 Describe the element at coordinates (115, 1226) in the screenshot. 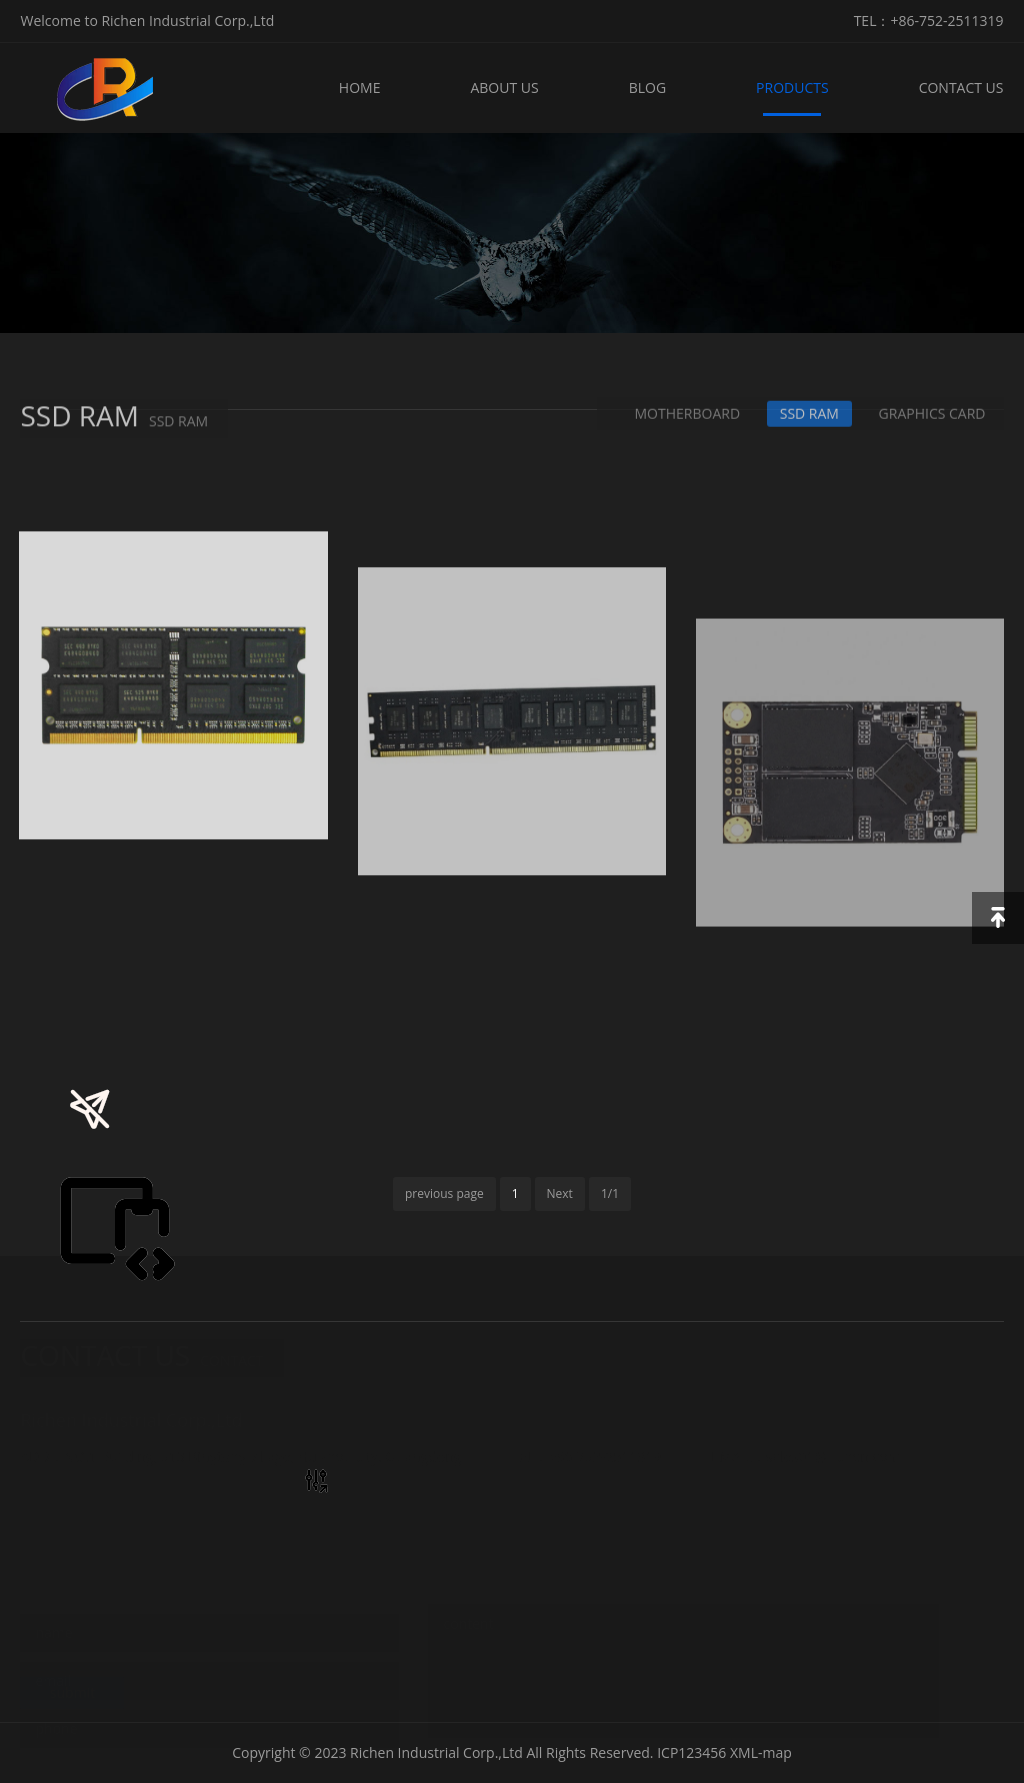

I see `access developer tools across devices` at that location.